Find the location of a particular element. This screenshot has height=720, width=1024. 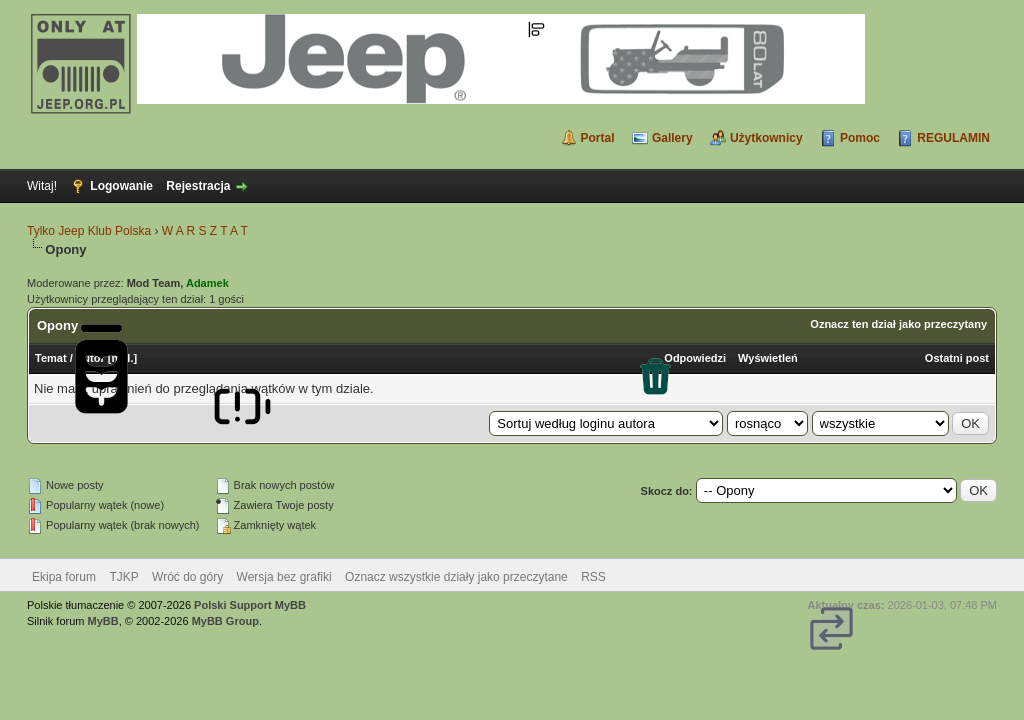

swap or exchange items is located at coordinates (831, 628).